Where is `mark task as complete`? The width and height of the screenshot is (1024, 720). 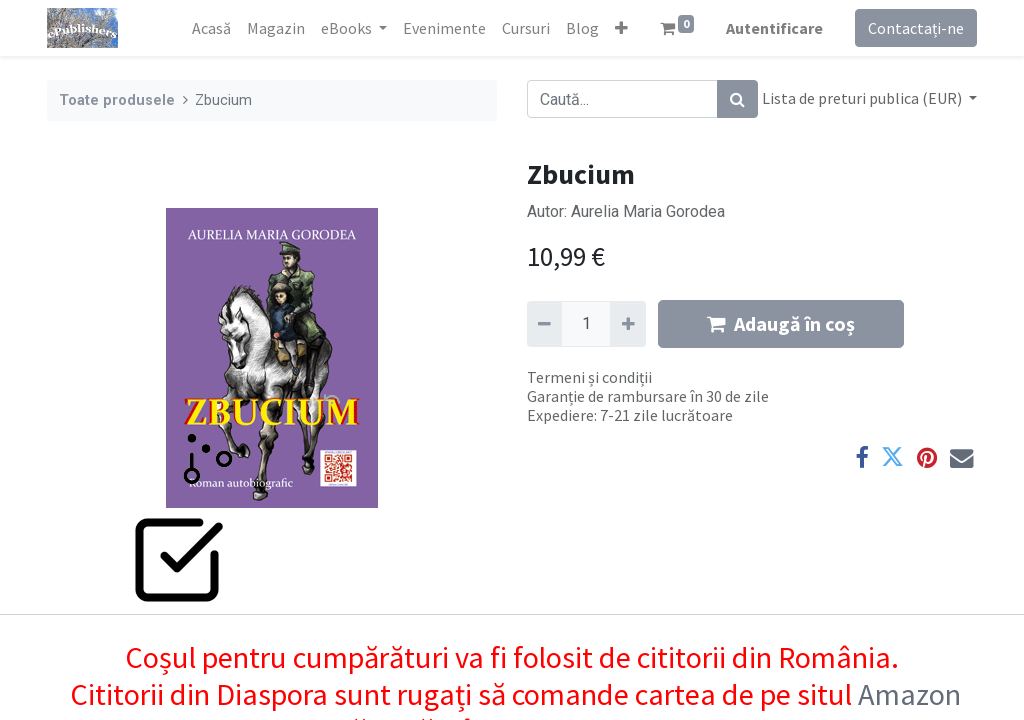
mark task as complete is located at coordinates (177, 560).